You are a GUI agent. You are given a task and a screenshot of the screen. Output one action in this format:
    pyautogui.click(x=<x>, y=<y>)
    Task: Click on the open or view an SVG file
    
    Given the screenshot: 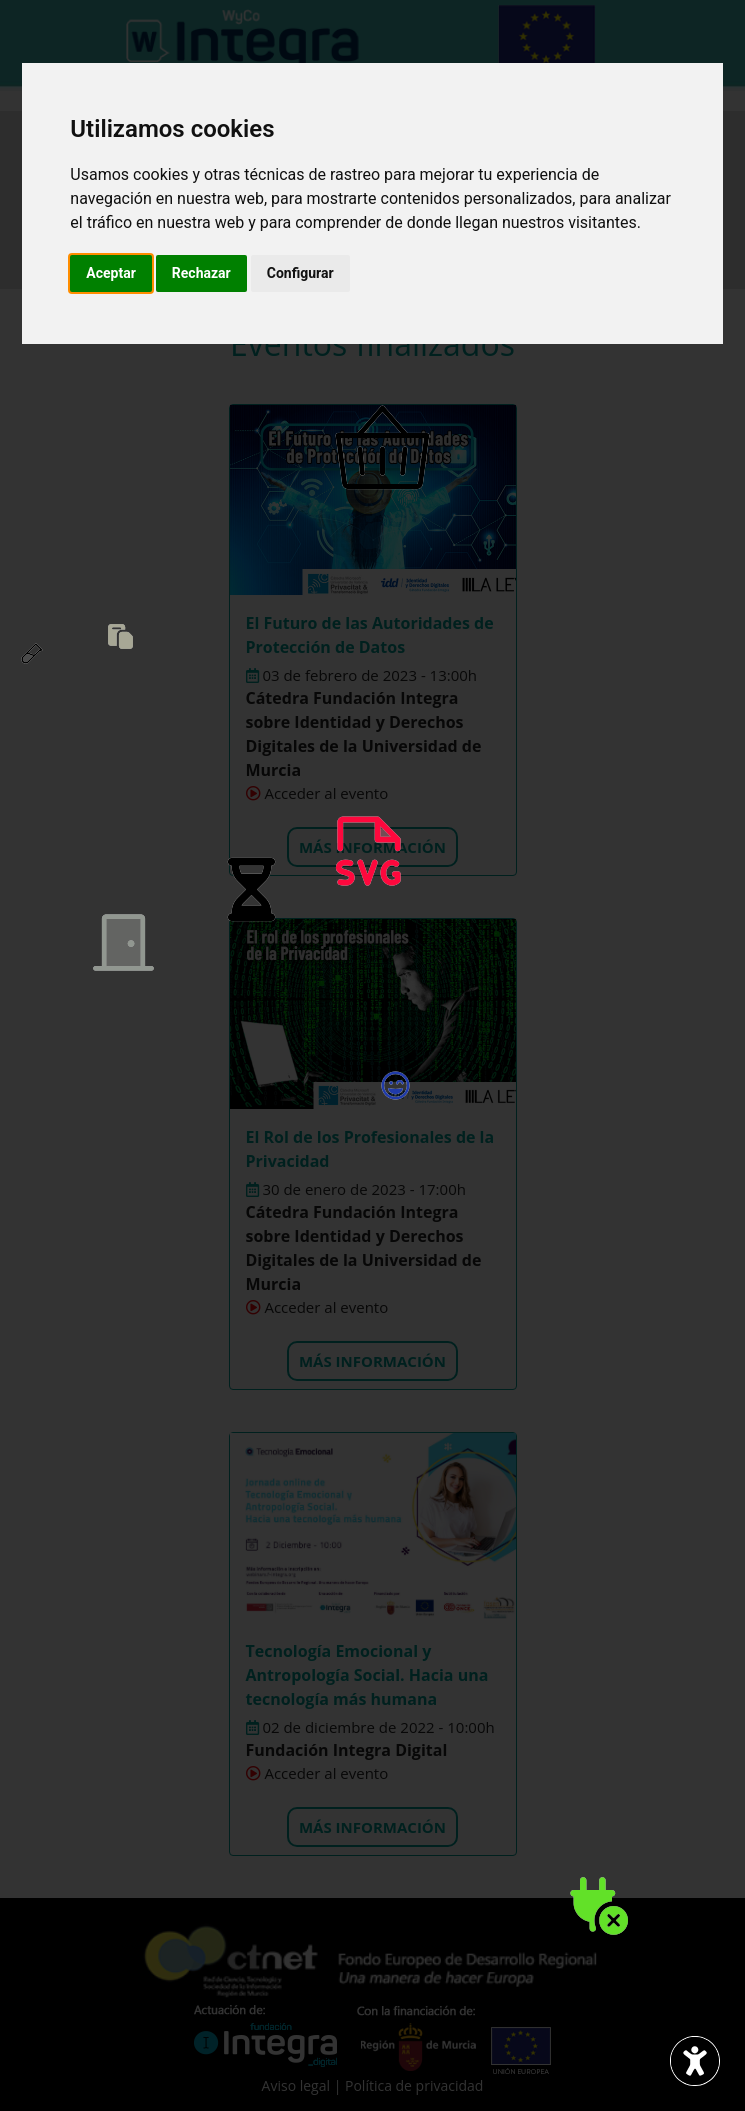 What is the action you would take?
    pyautogui.click(x=369, y=854)
    